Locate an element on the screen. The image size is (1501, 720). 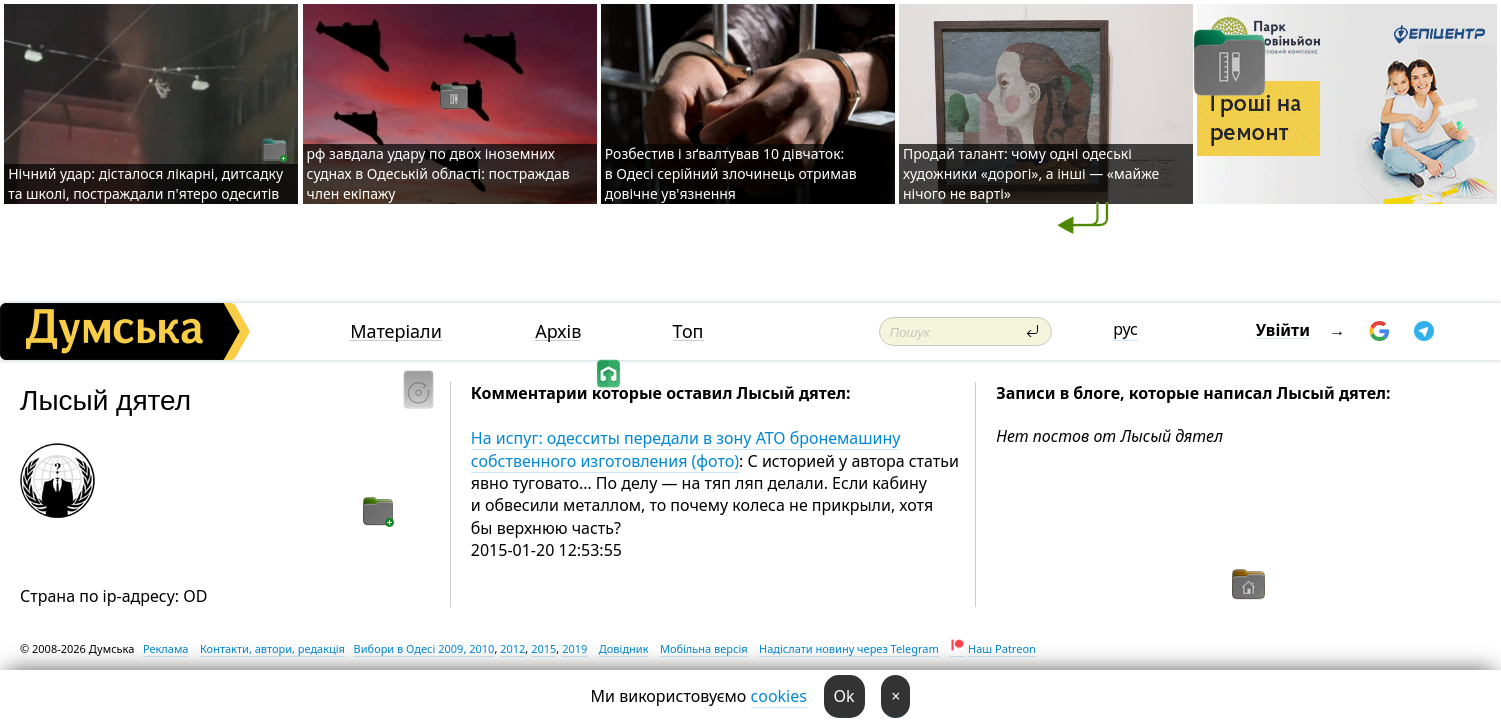
access your templates folder is located at coordinates (1229, 62).